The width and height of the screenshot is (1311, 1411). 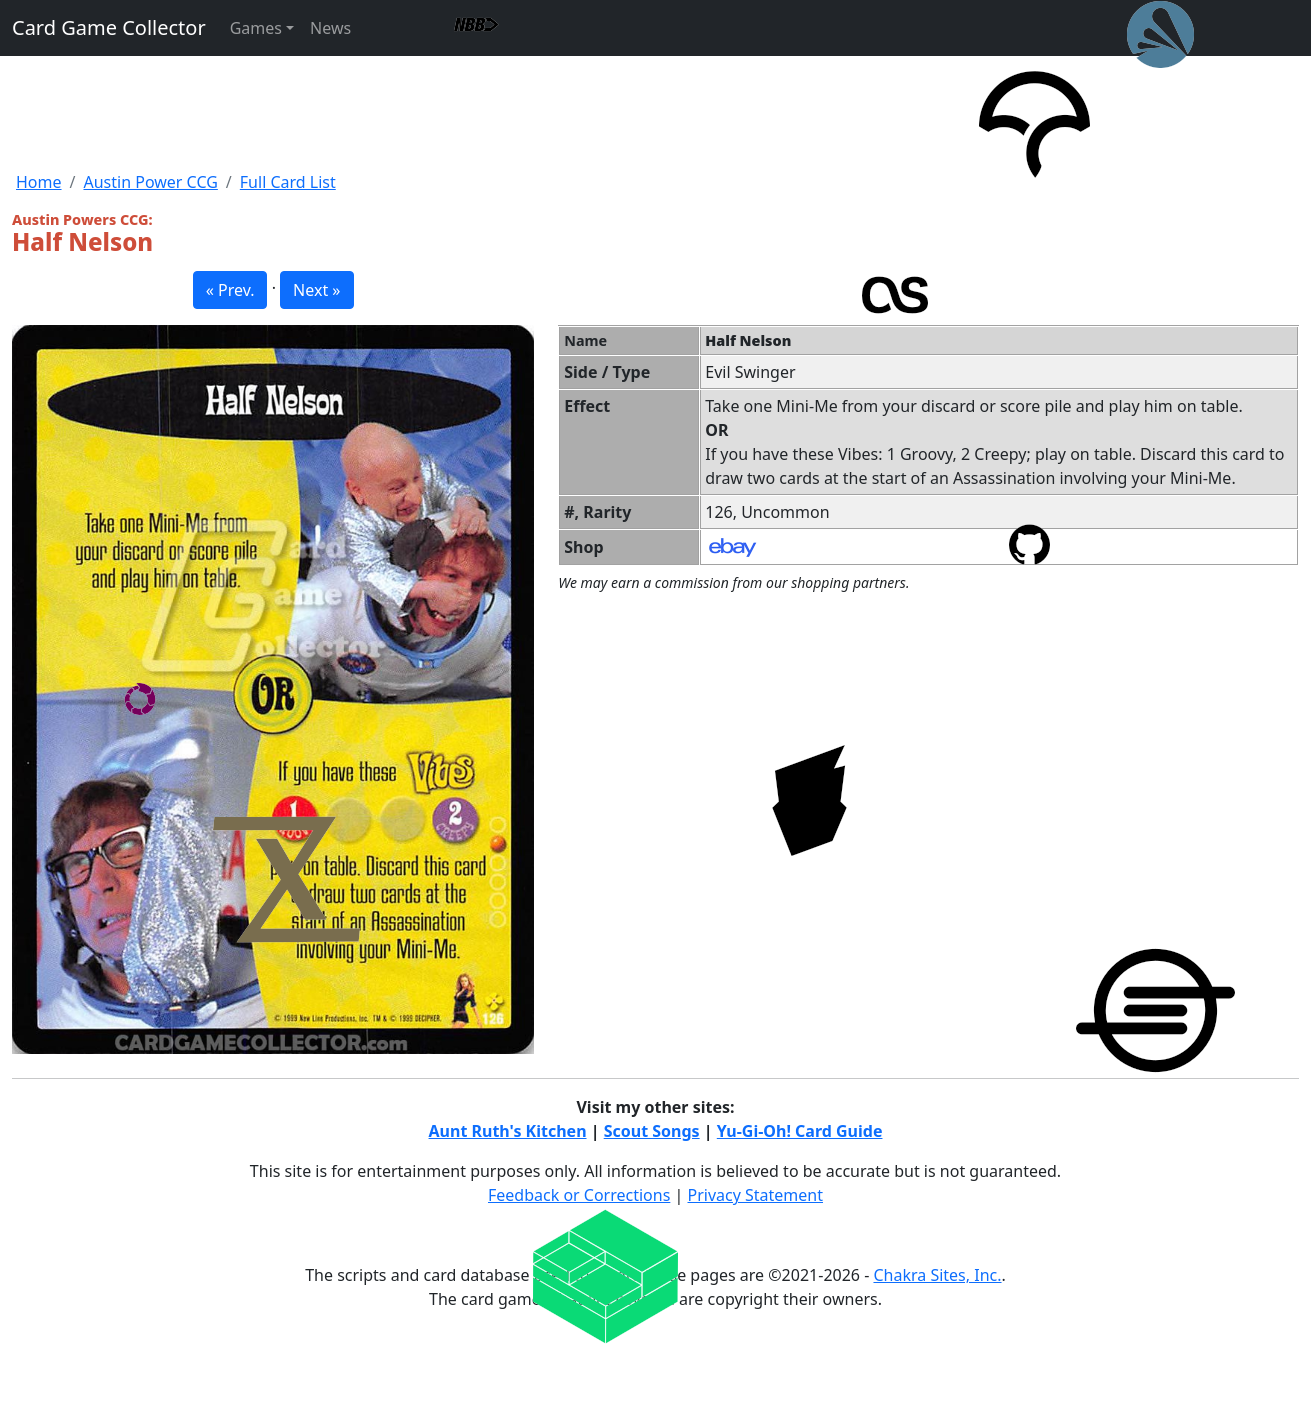 What do you see at coordinates (1034, 124) in the screenshot?
I see `link to Codecov code coverage service` at bounding box center [1034, 124].